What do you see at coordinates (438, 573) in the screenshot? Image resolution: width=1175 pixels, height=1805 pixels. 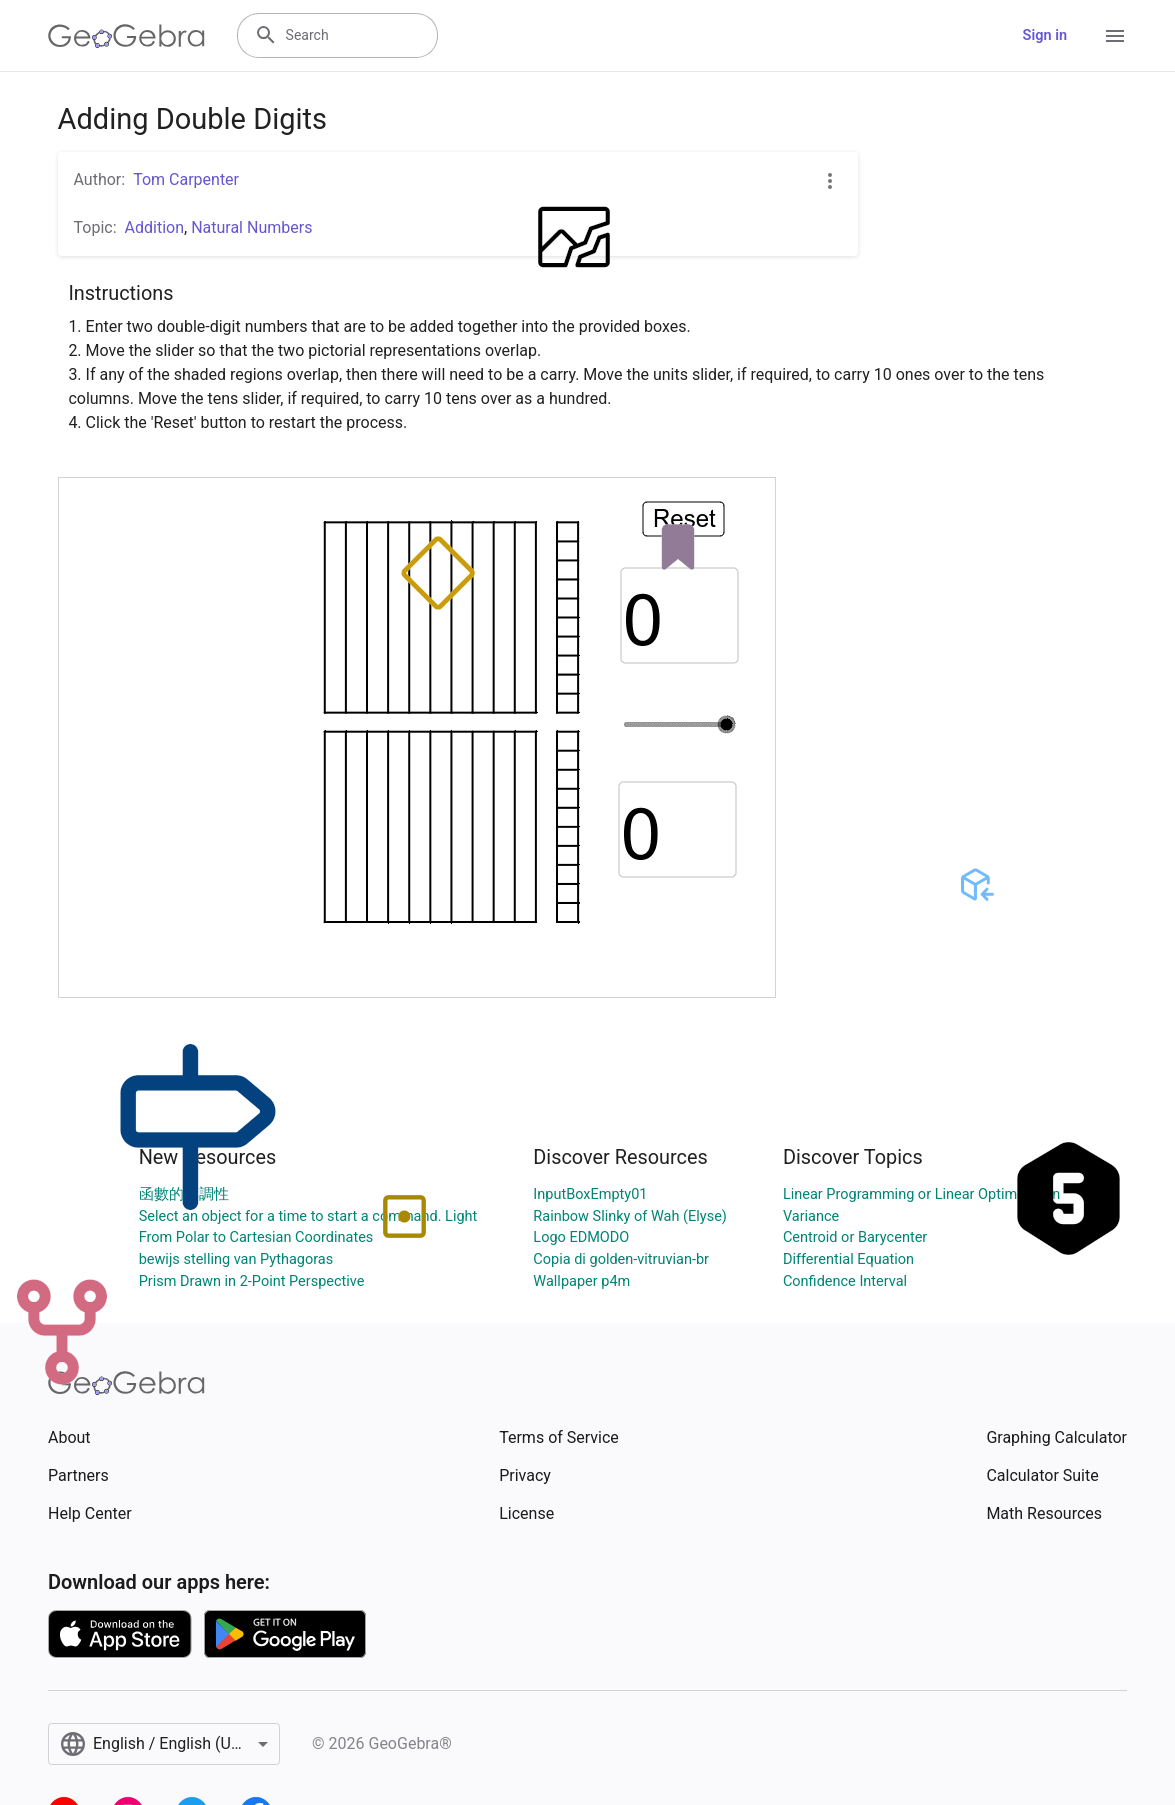 I see `indicates premium or pro feature` at bounding box center [438, 573].